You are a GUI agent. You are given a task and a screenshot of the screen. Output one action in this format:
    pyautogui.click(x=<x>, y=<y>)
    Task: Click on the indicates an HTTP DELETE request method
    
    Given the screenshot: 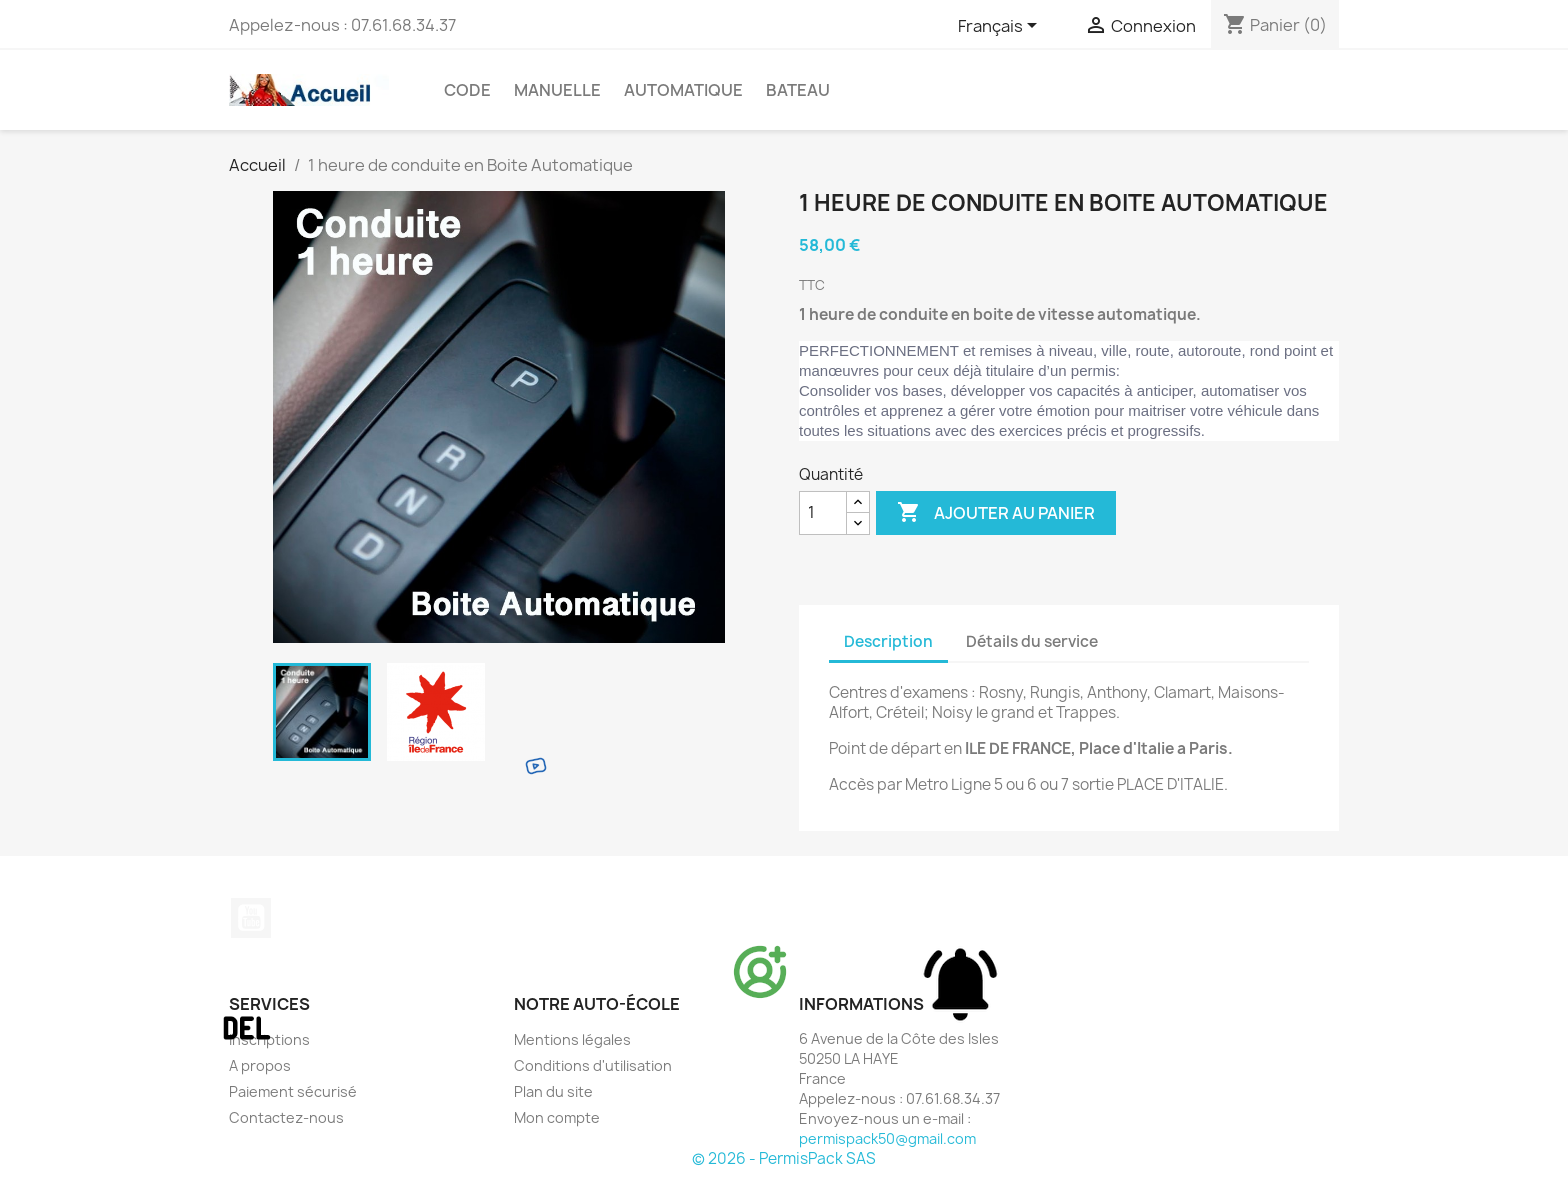 What is the action you would take?
    pyautogui.click(x=247, y=1028)
    